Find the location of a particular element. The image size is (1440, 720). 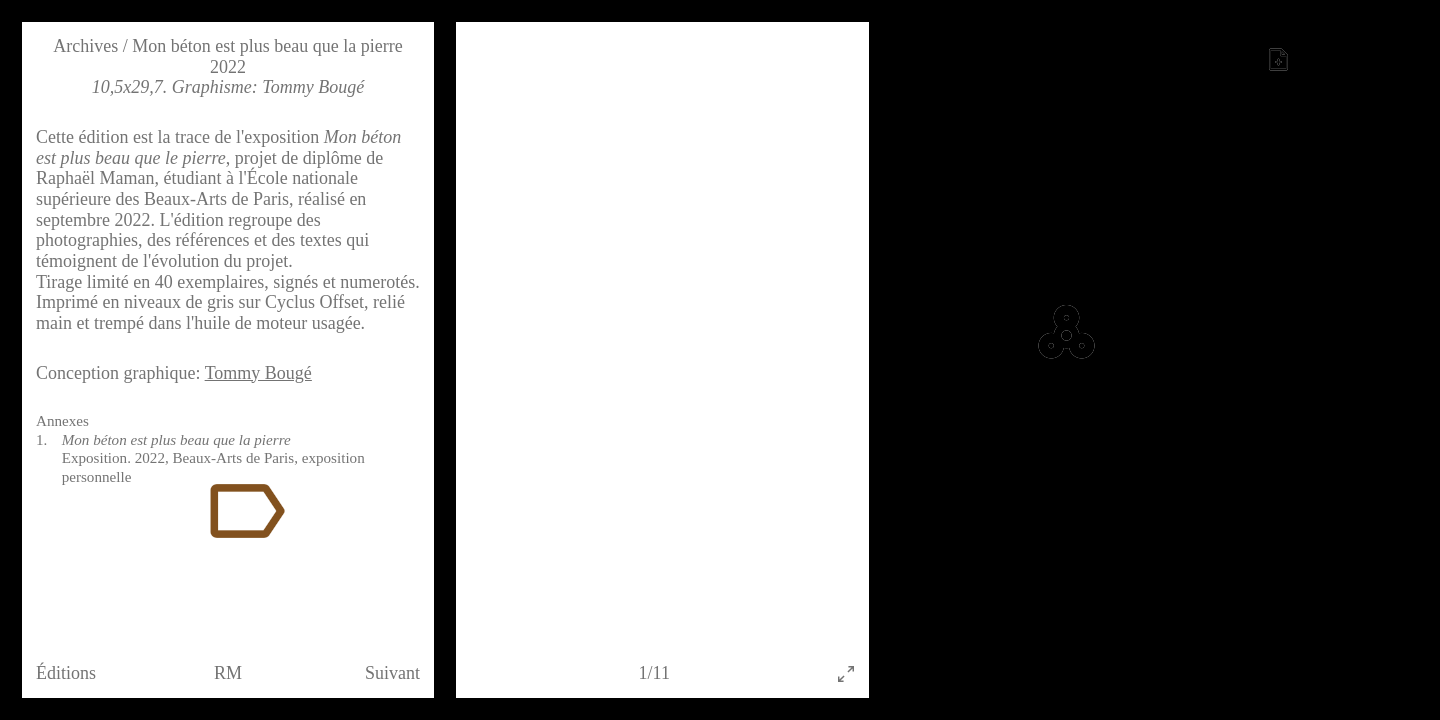

fidget spinner toy or game icon is located at coordinates (1066, 335).